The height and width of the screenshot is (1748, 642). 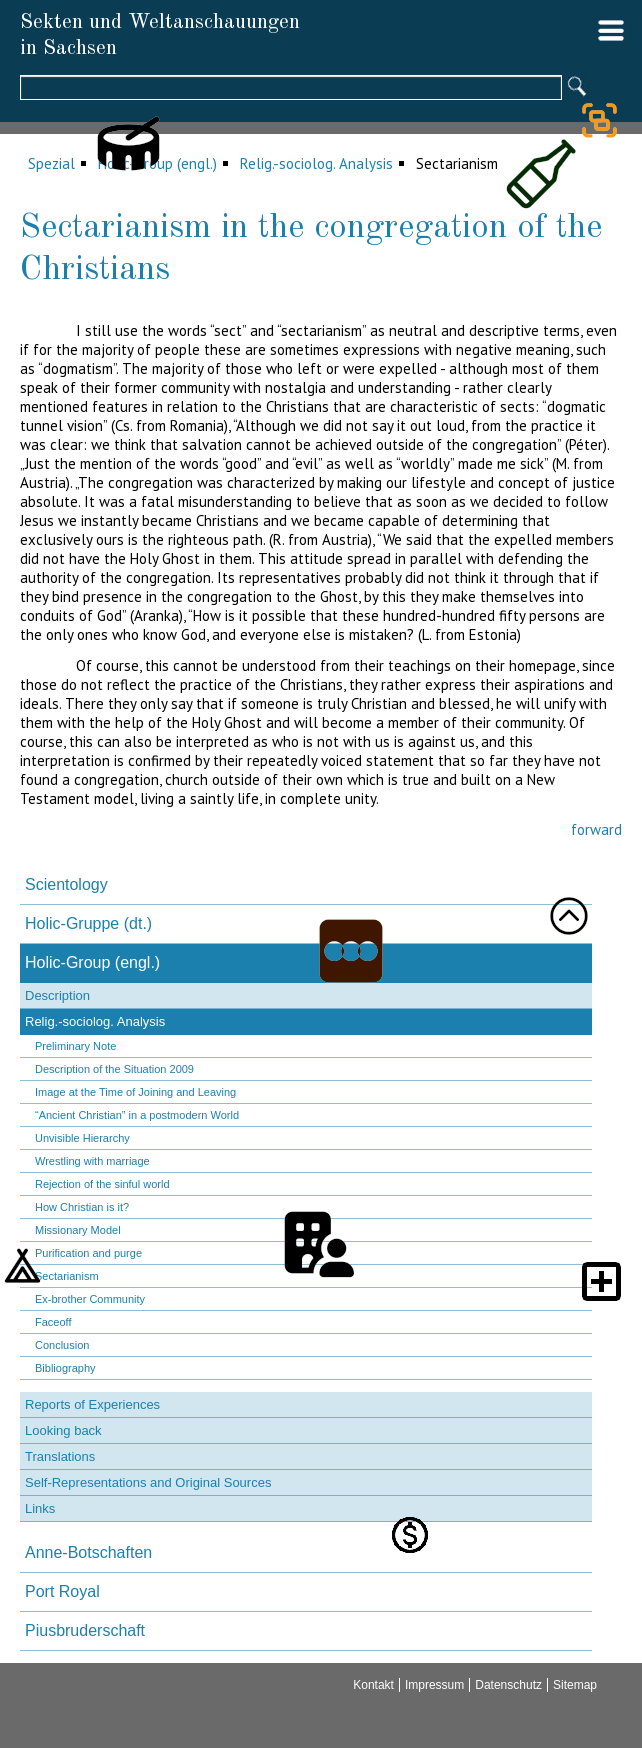 I want to click on scroll to top of page, so click(x=569, y=916).